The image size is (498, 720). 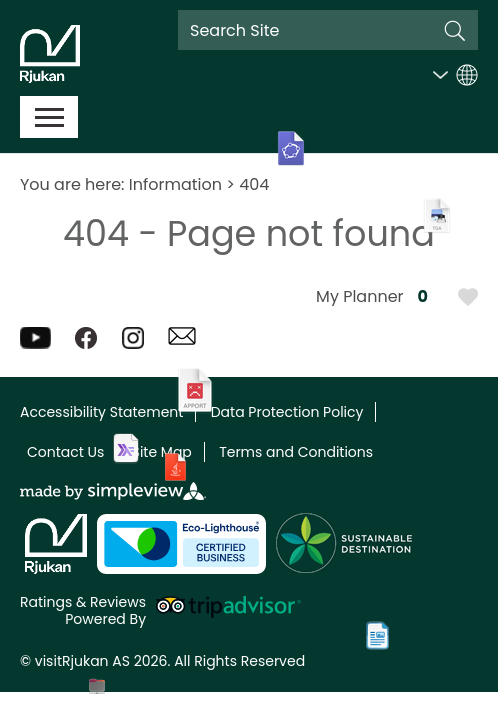 What do you see at coordinates (195, 391) in the screenshot?
I see `apport crash report file` at bounding box center [195, 391].